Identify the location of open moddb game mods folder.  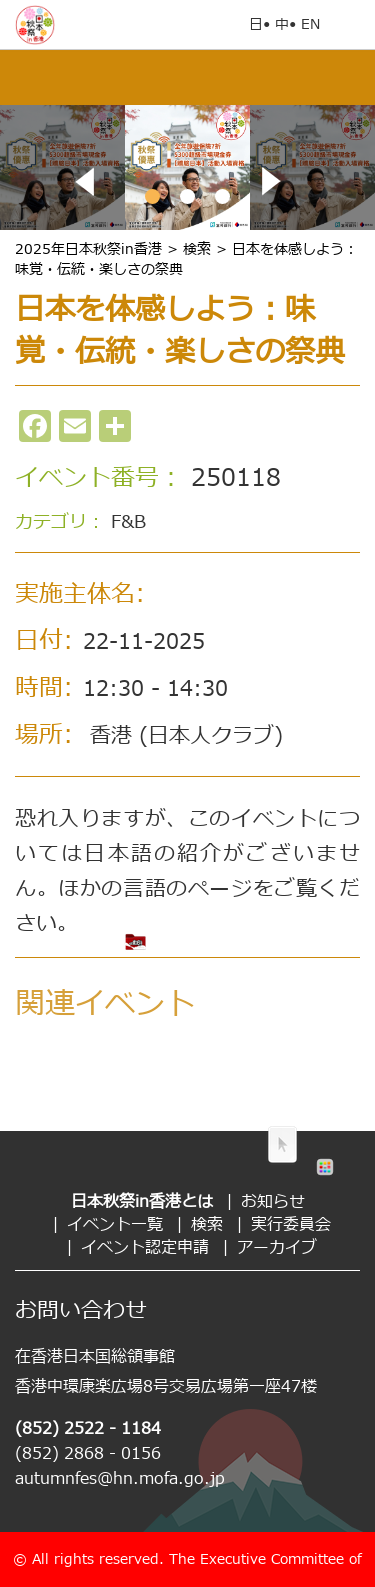
(135, 942).